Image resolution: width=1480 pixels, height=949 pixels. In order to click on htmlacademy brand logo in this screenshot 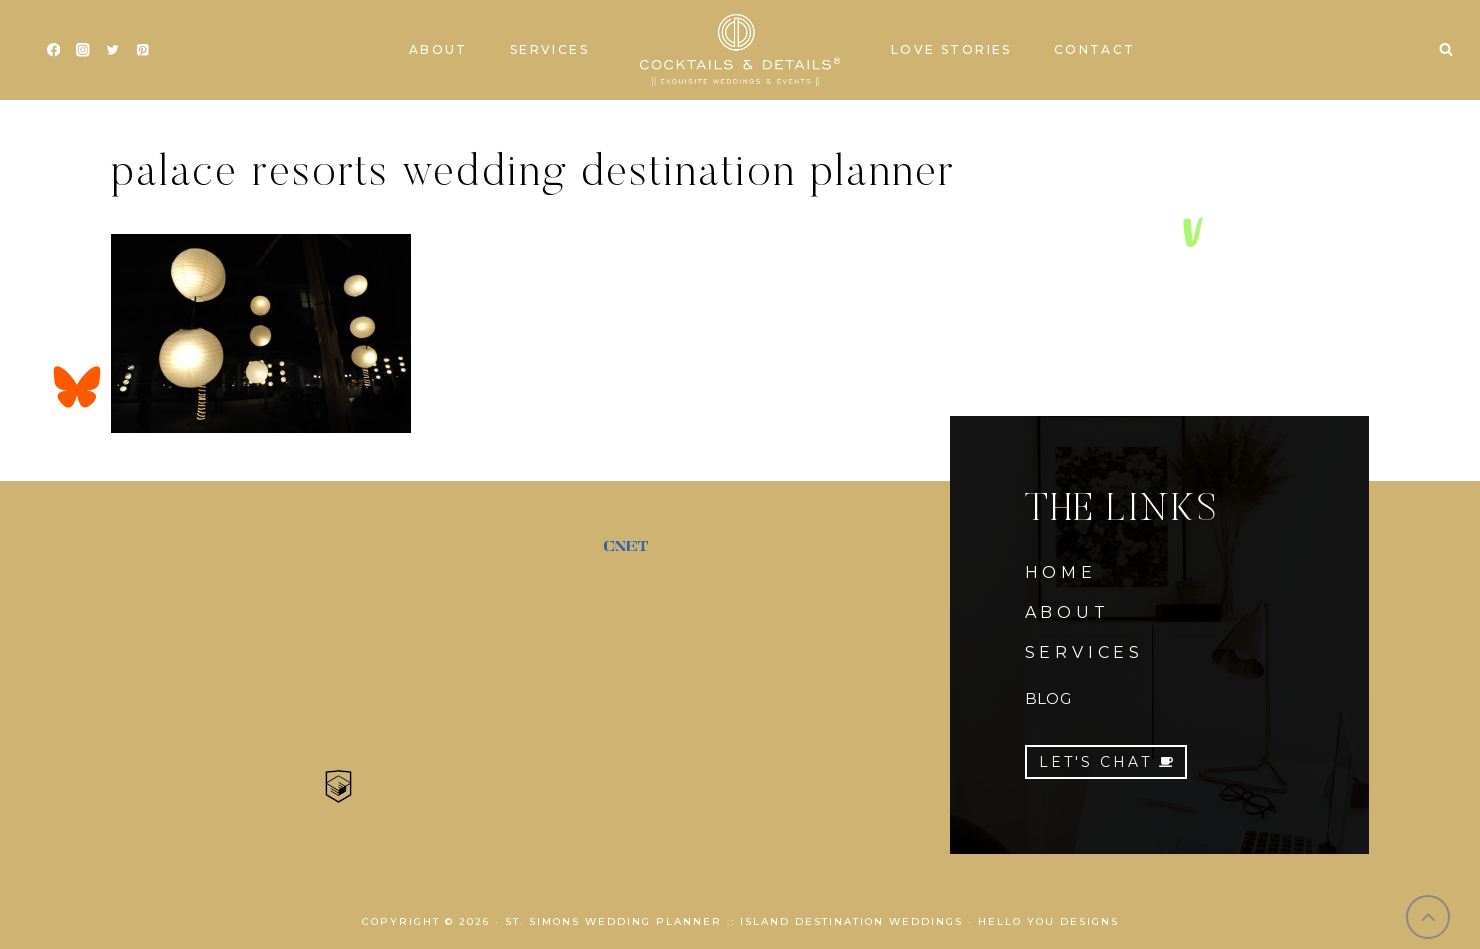, I will do `click(338, 786)`.